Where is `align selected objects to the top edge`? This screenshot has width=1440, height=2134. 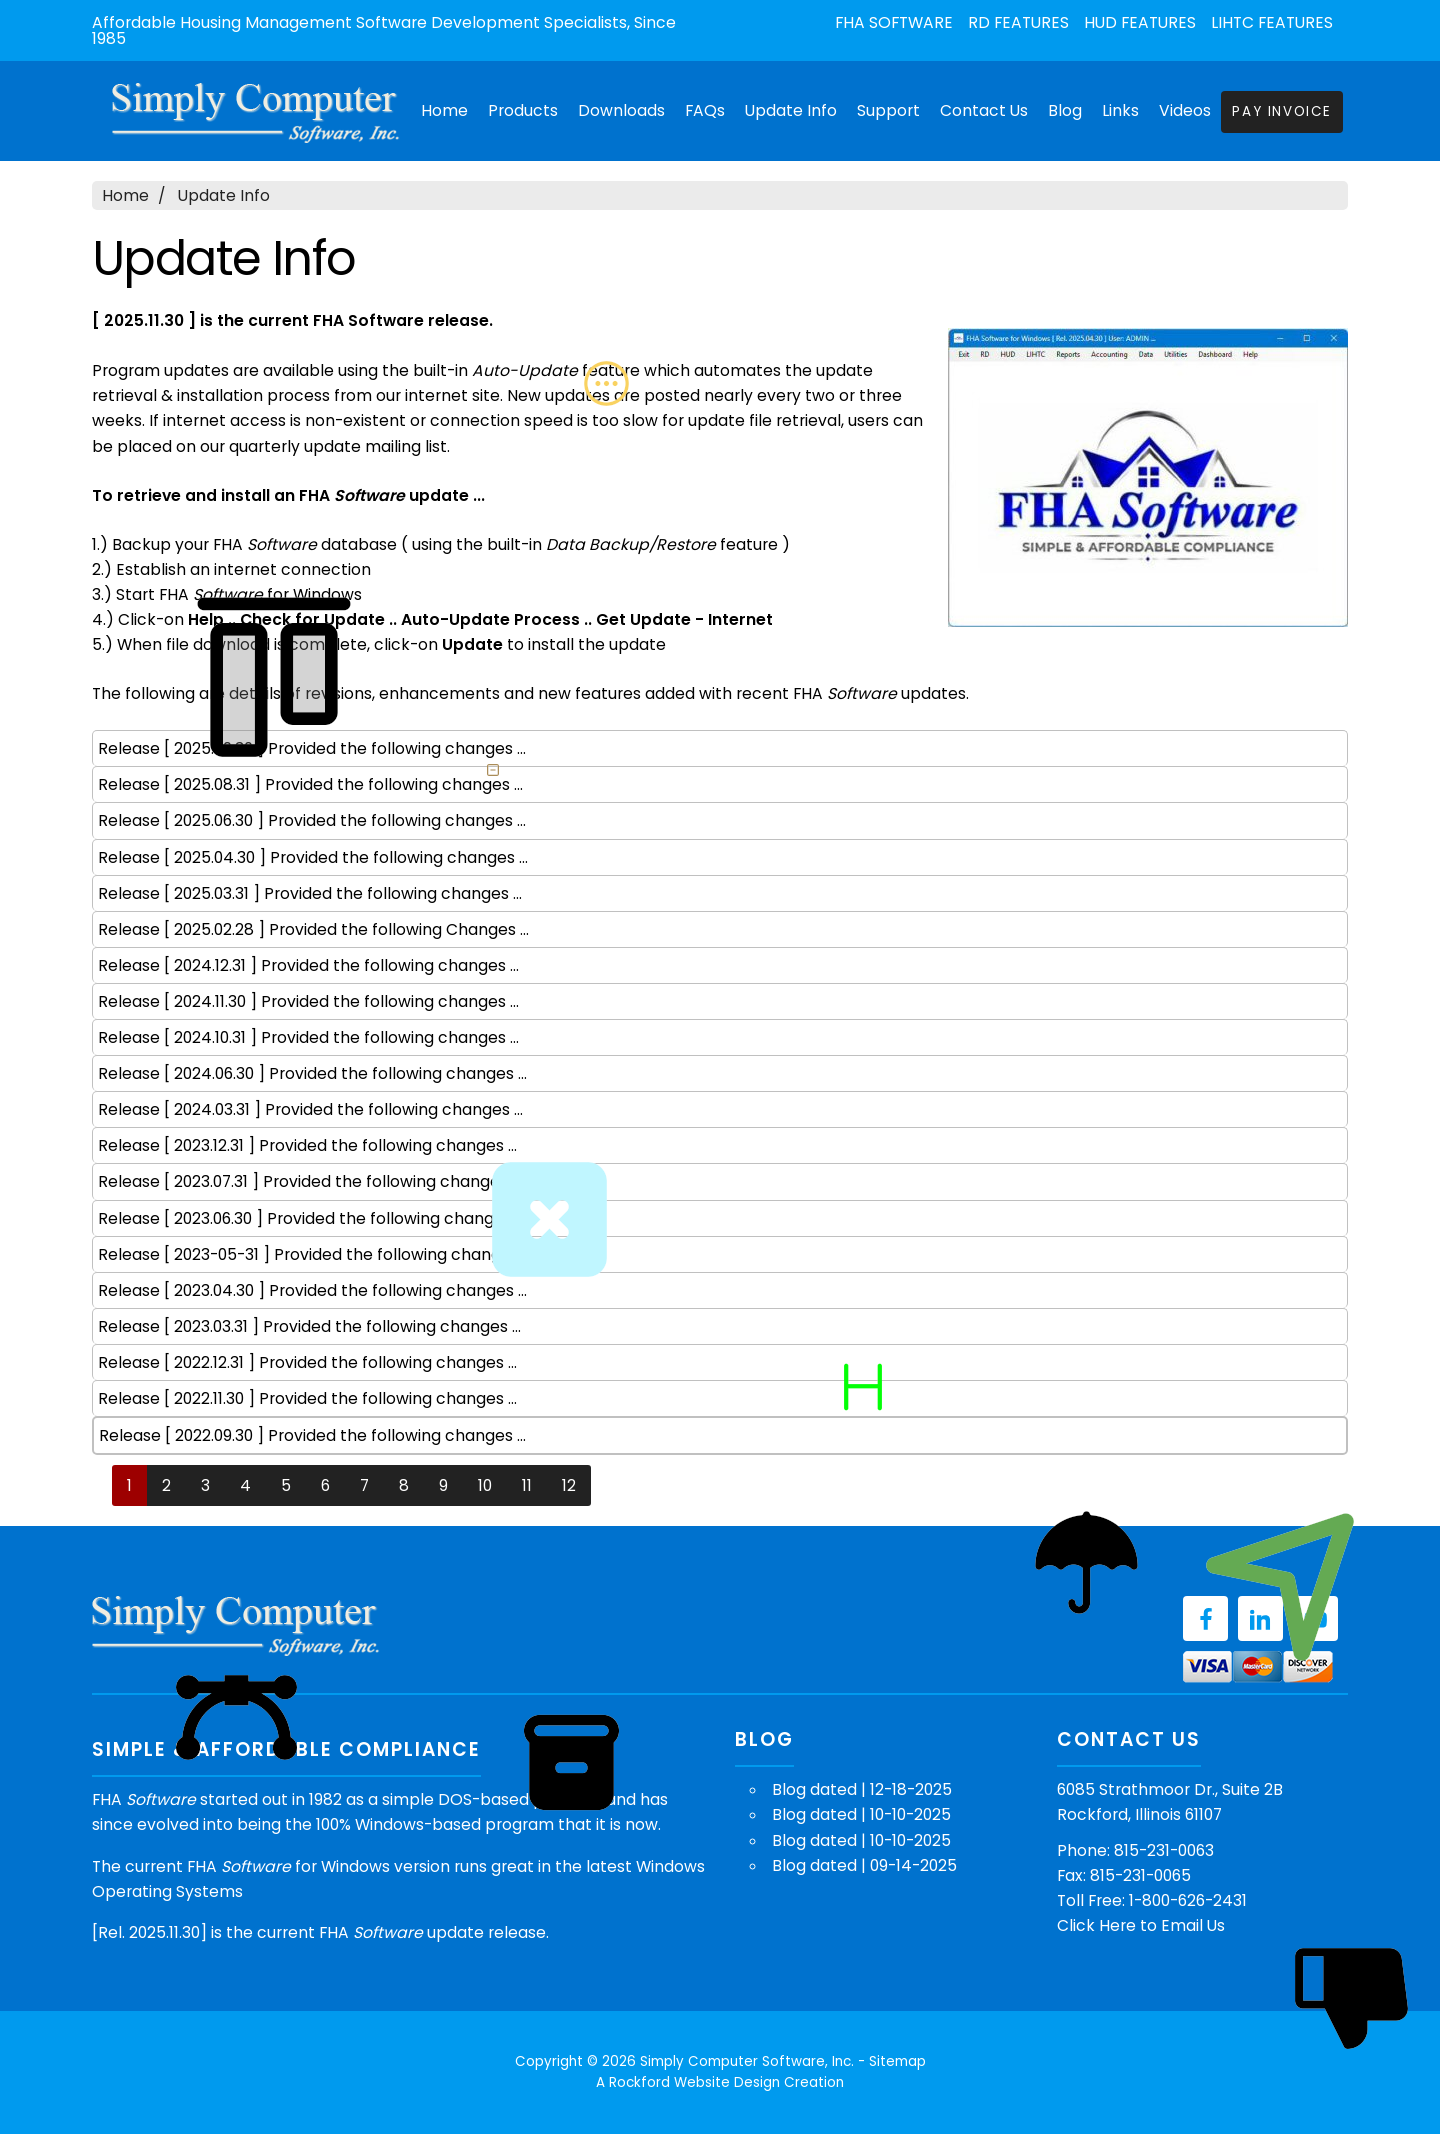 align selected objects to the top edge is located at coordinates (274, 674).